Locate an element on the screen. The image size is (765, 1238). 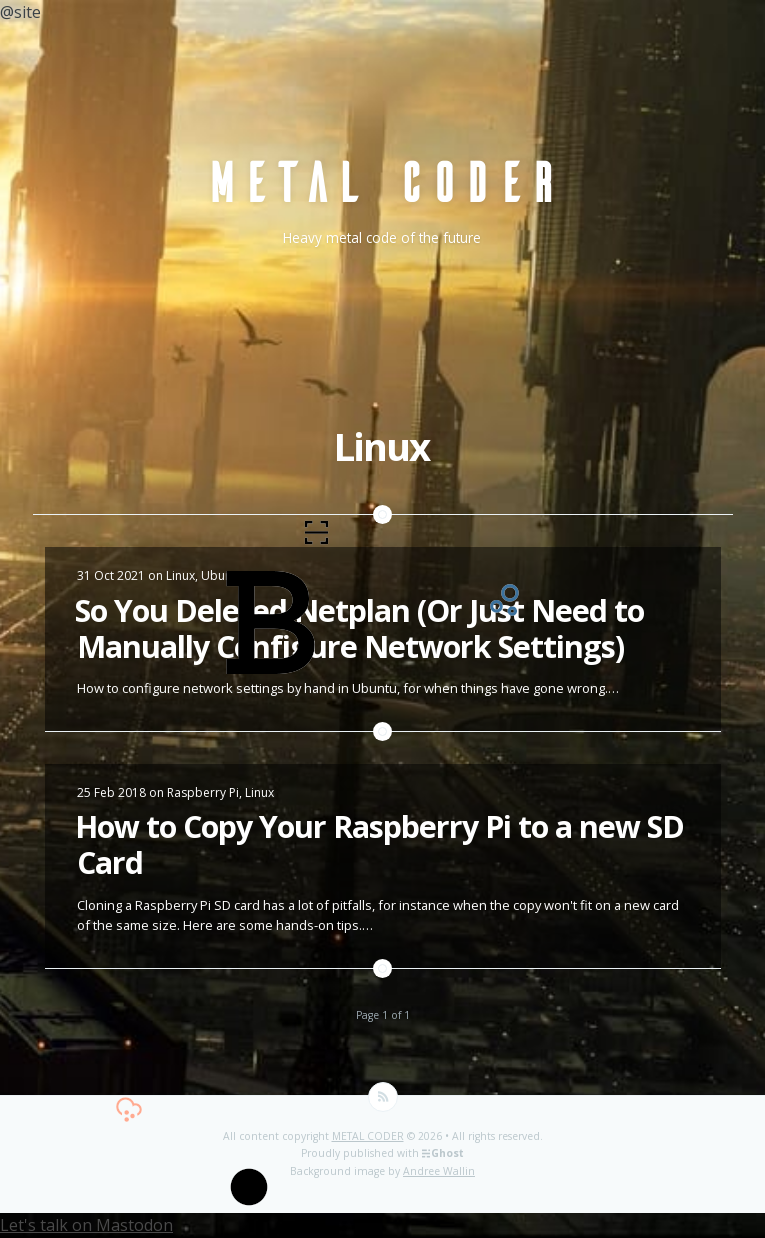
braintree payment gateway integration is located at coordinates (270, 622).